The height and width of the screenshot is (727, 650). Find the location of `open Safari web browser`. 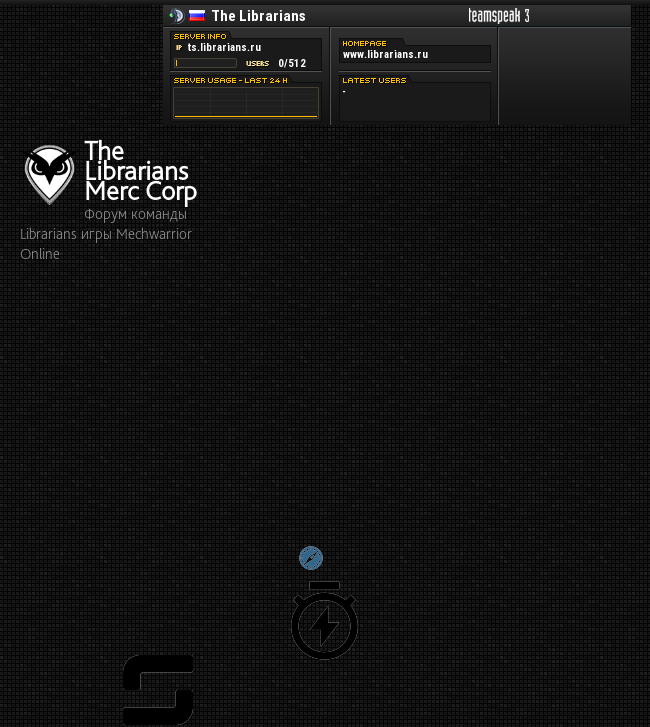

open Safari web browser is located at coordinates (311, 558).